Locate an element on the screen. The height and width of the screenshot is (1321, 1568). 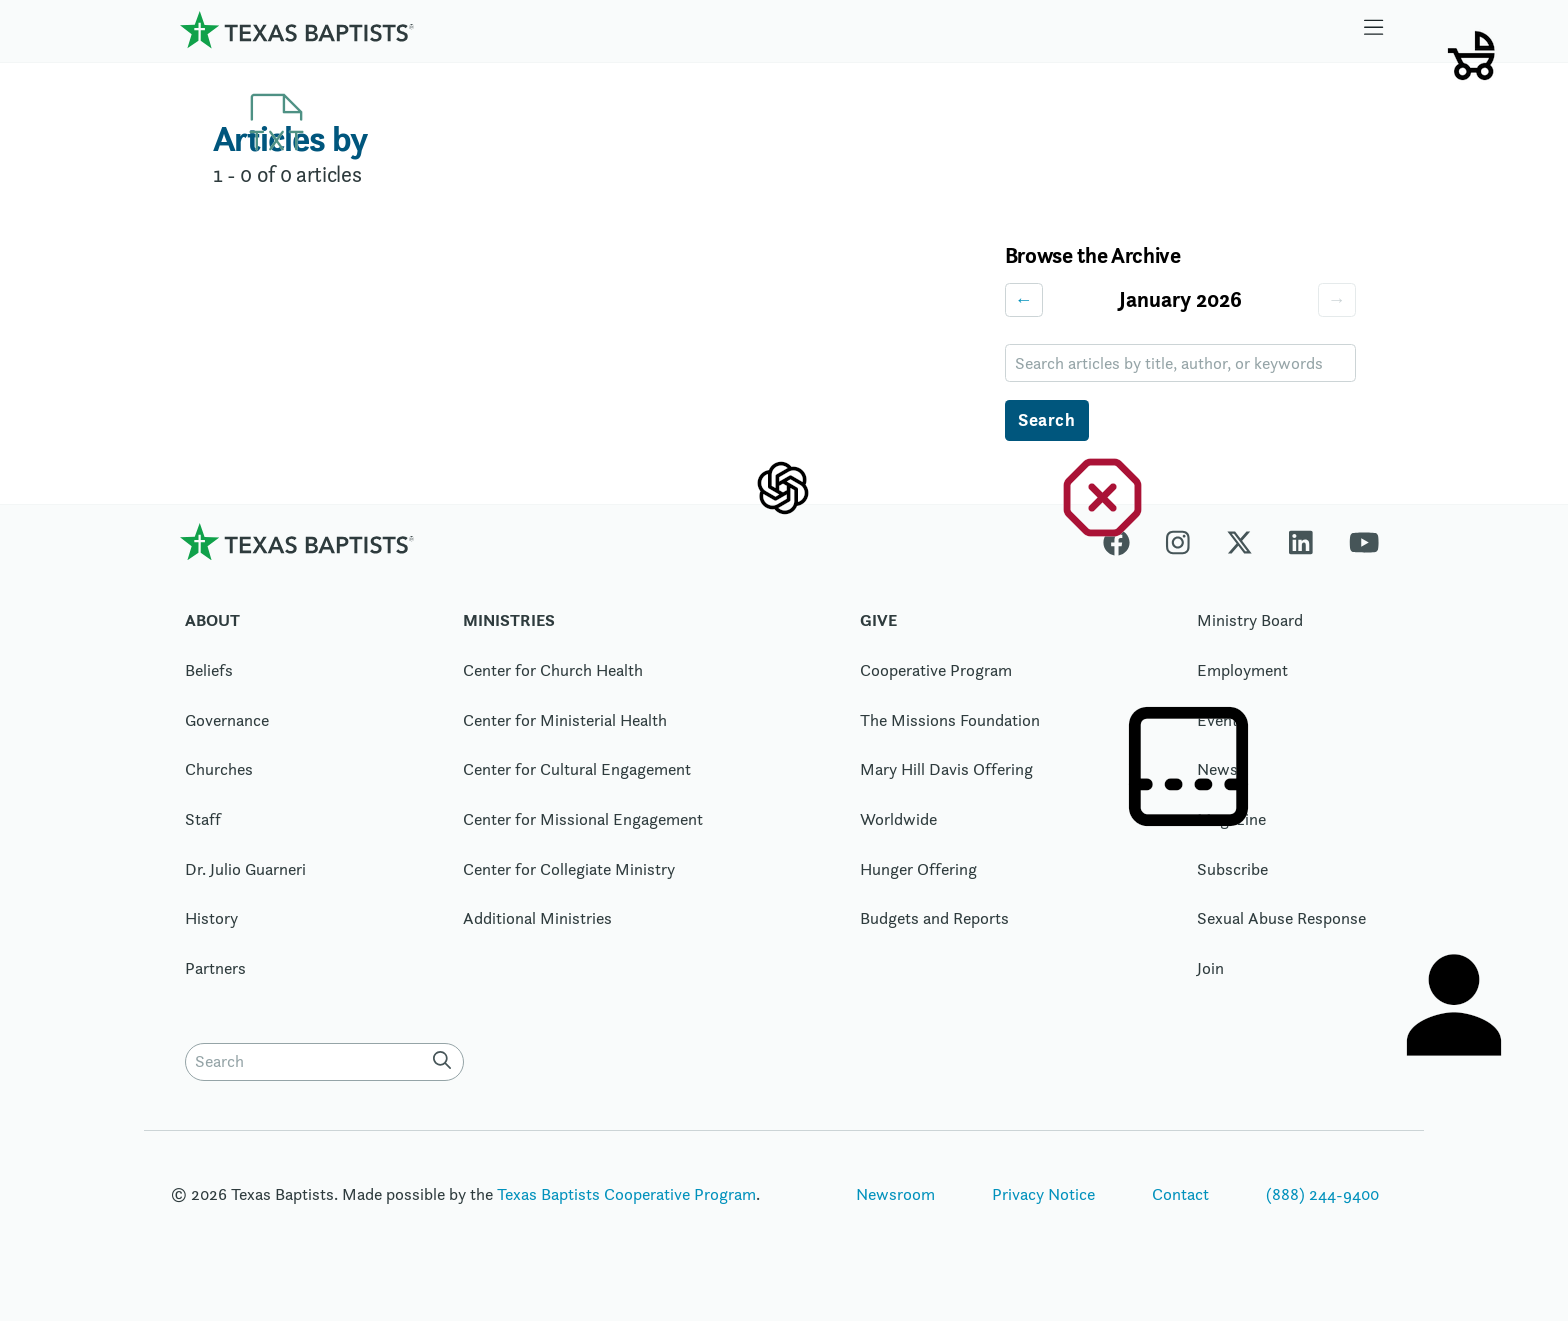
toggle bottom panel visibility is located at coordinates (1188, 766).